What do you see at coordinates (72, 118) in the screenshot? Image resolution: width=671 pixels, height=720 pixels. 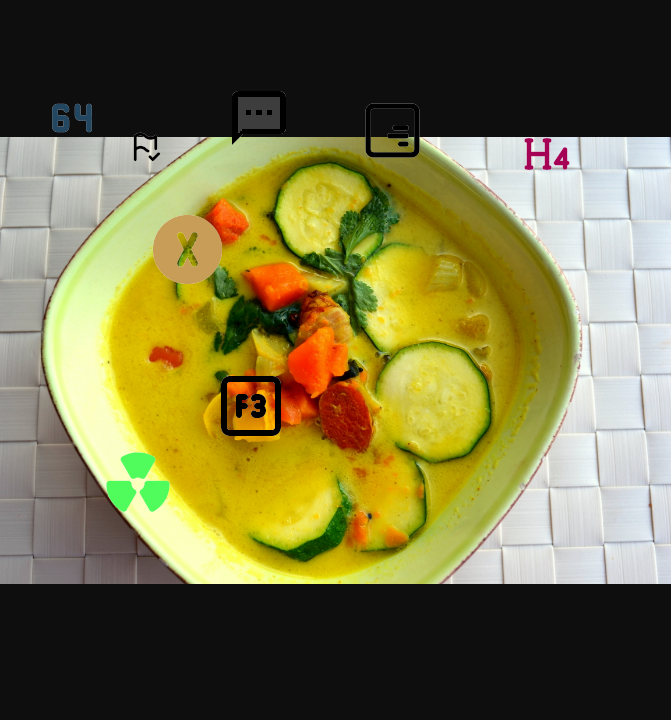 I see `indicates a 64-bit system or application` at bounding box center [72, 118].